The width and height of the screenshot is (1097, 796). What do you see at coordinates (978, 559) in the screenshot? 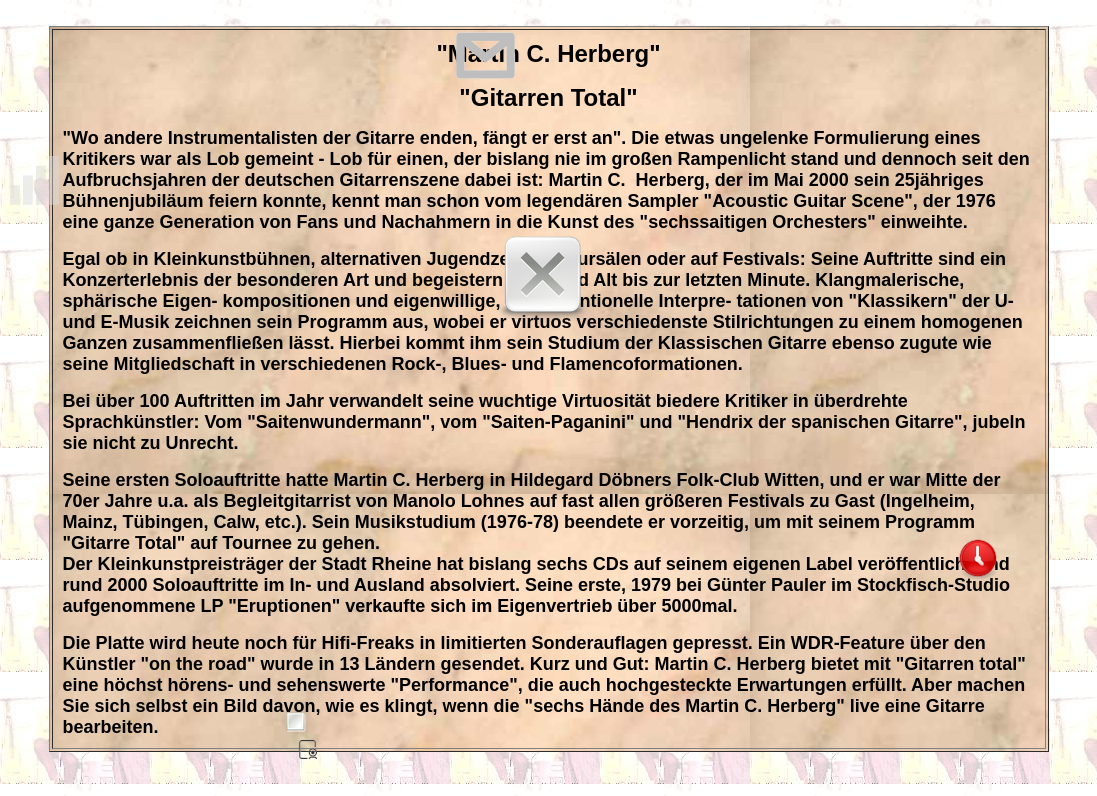
I see `indicates an urgent or time-sensitive notification` at bounding box center [978, 559].